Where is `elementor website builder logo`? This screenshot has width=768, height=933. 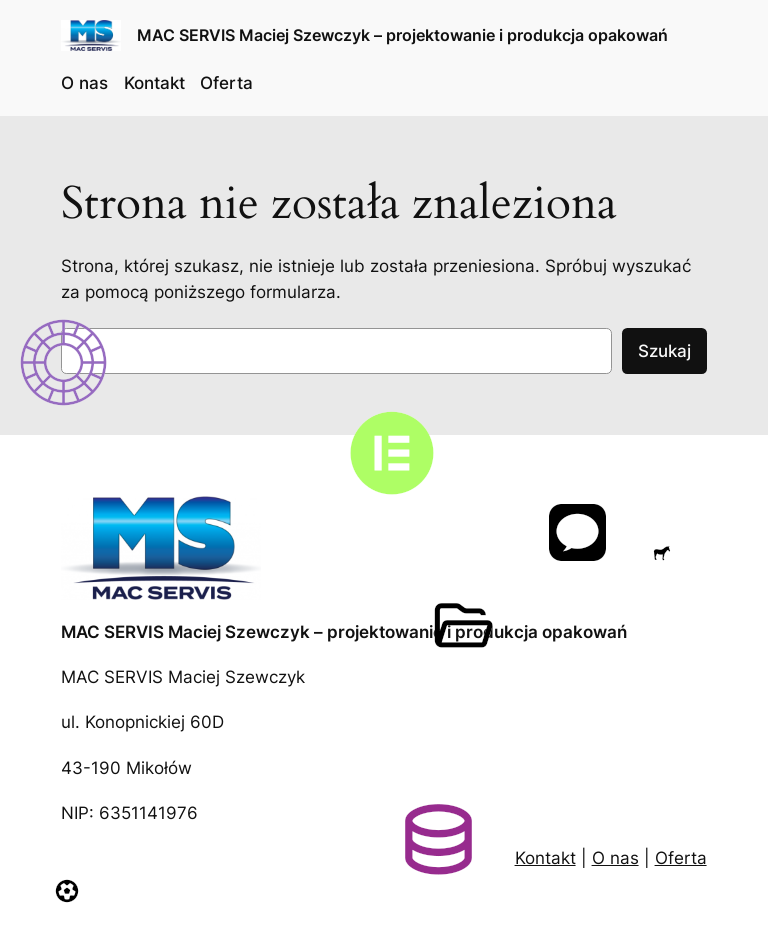
elementor website builder logo is located at coordinates (392, 453).